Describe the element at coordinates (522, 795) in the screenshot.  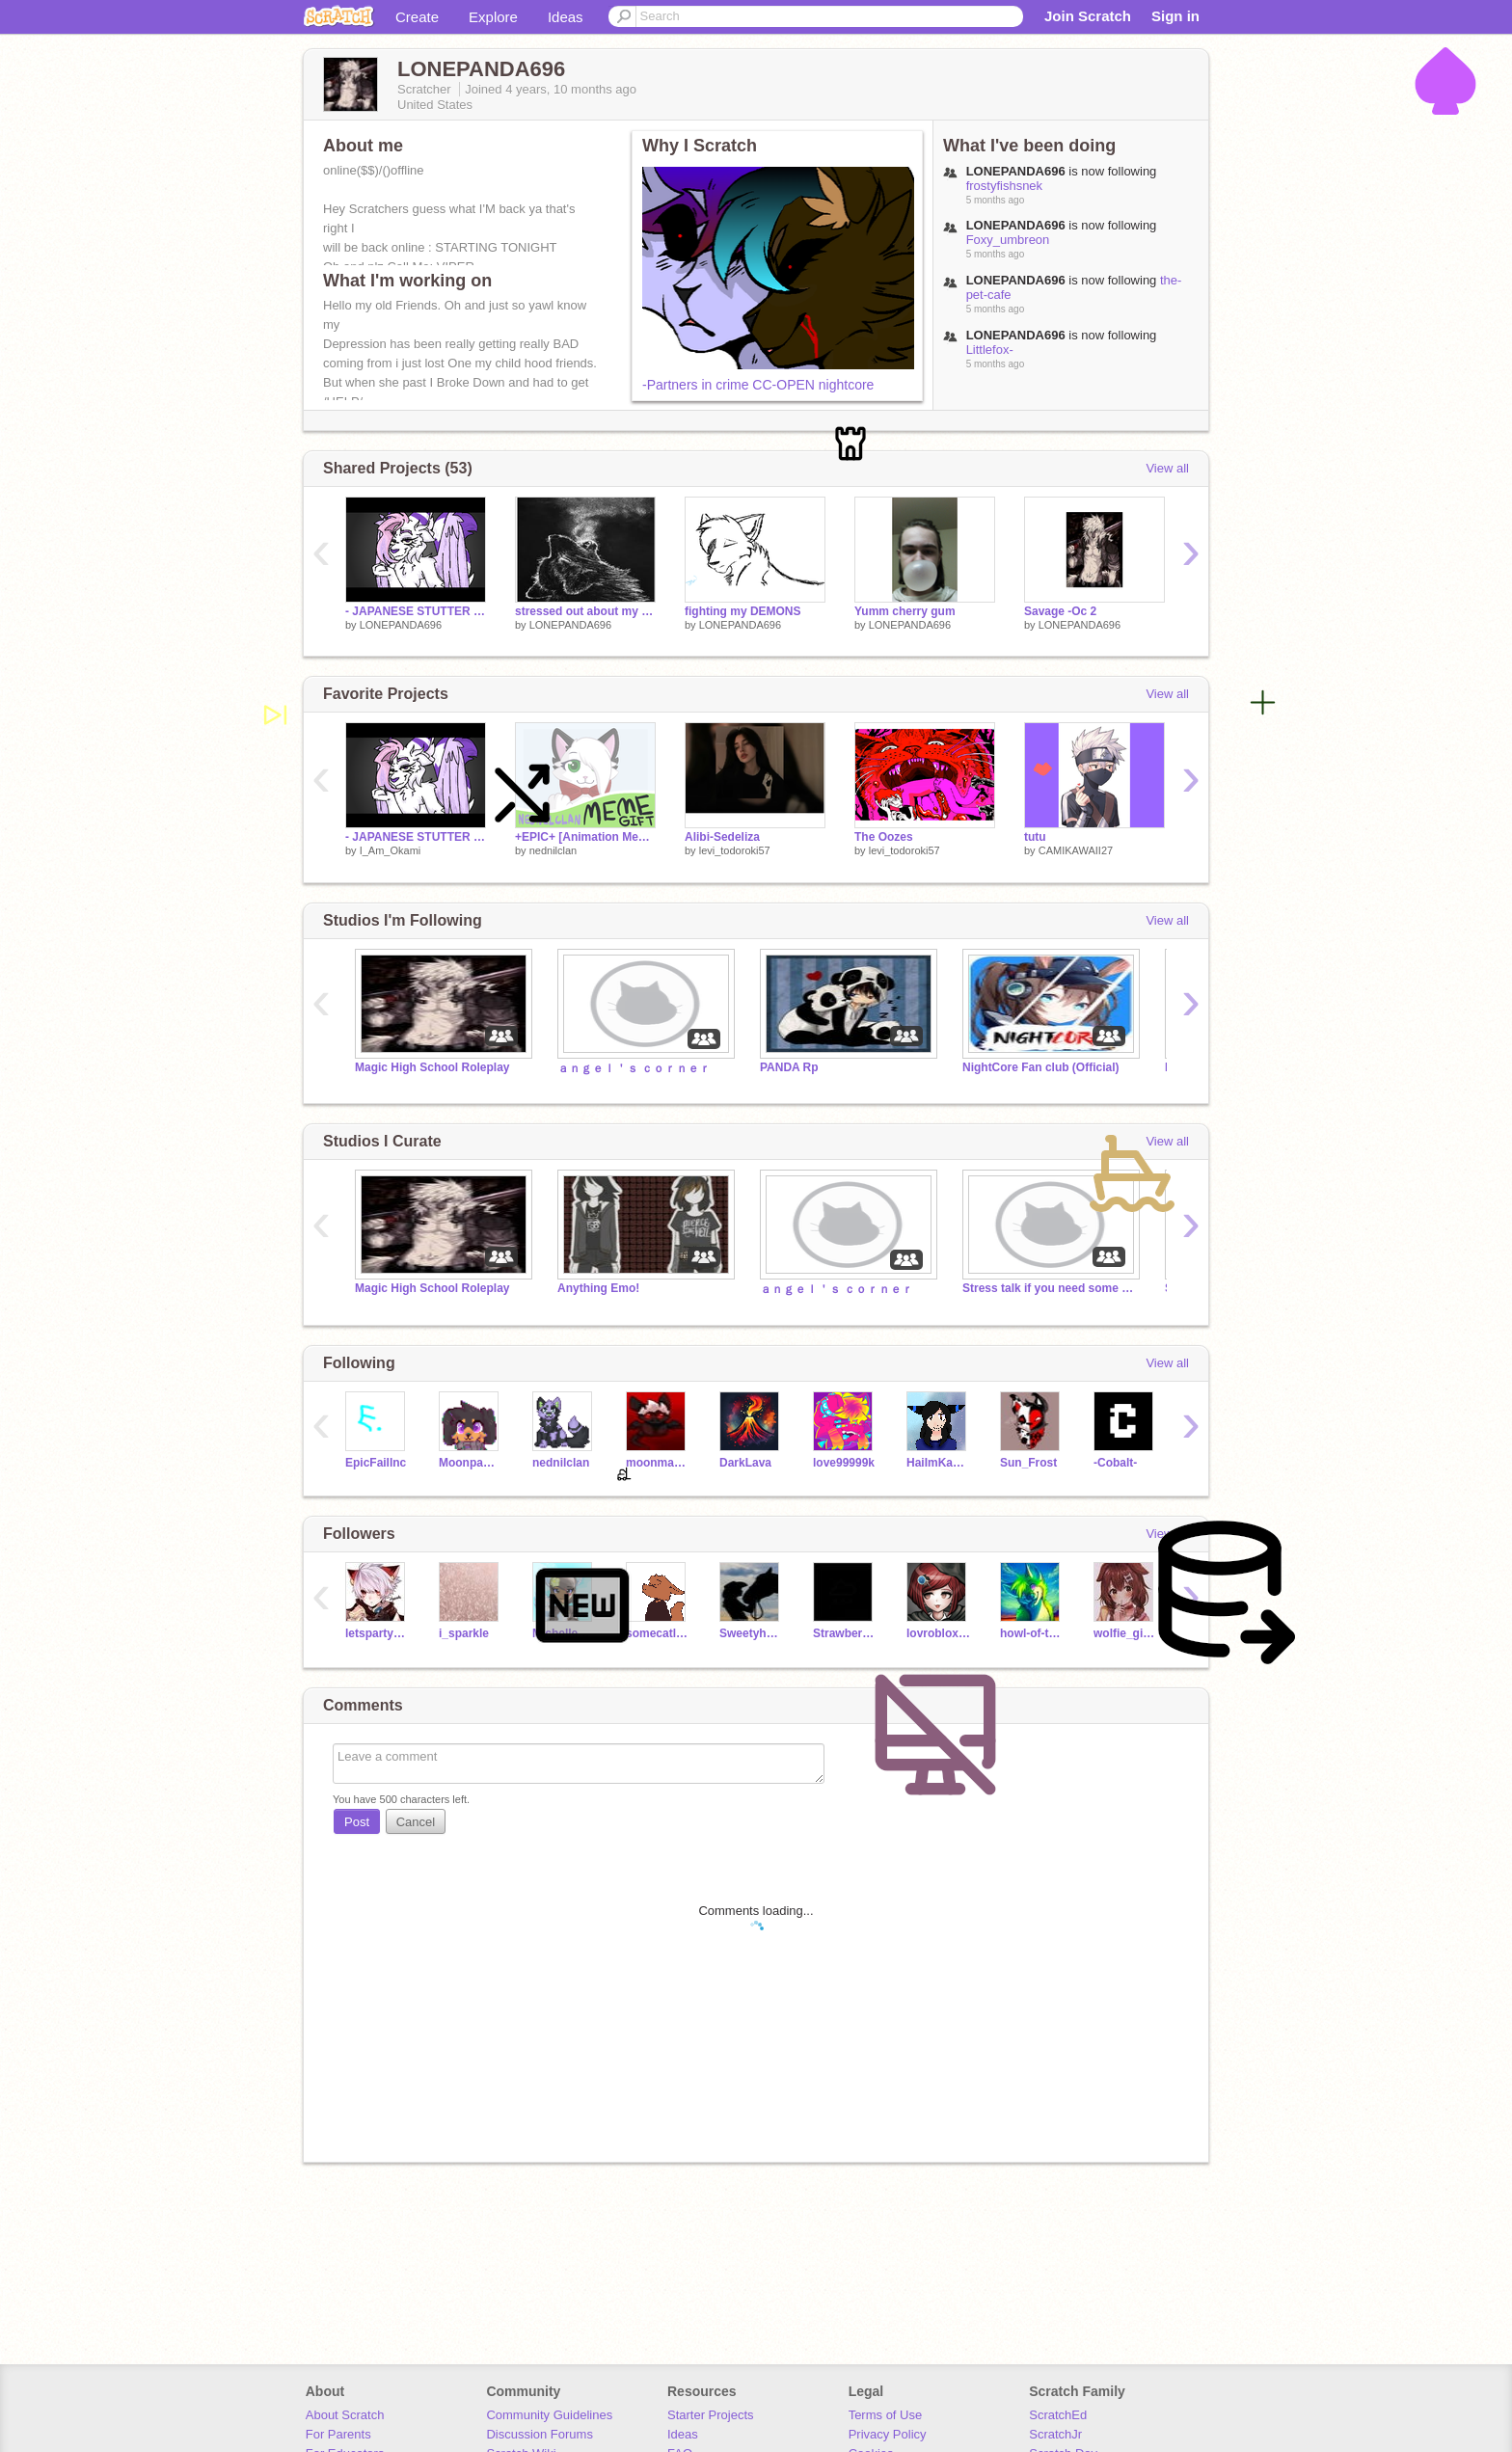
I see `toggle between two states or options` at that location.